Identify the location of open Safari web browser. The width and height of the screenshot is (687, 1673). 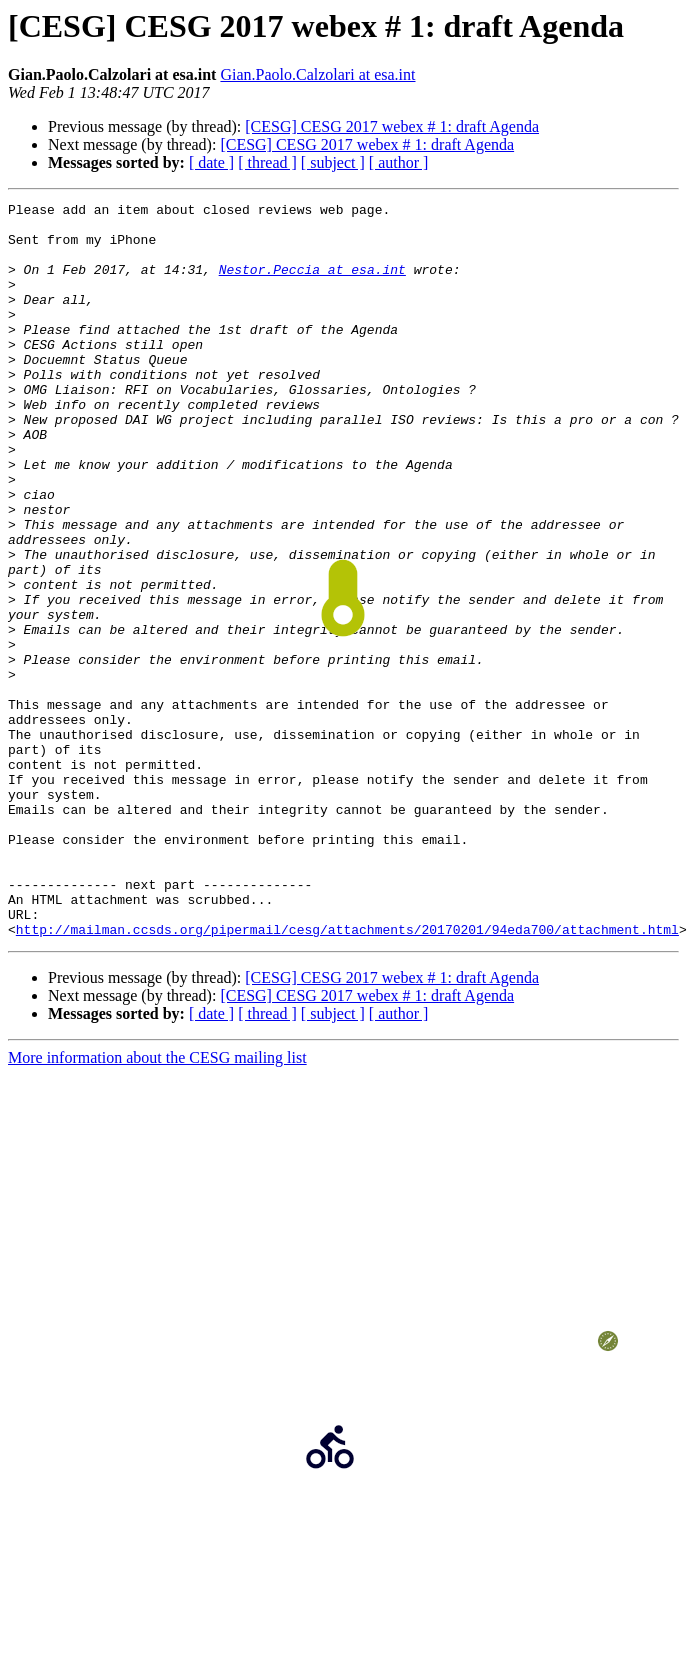
(608, 1341).